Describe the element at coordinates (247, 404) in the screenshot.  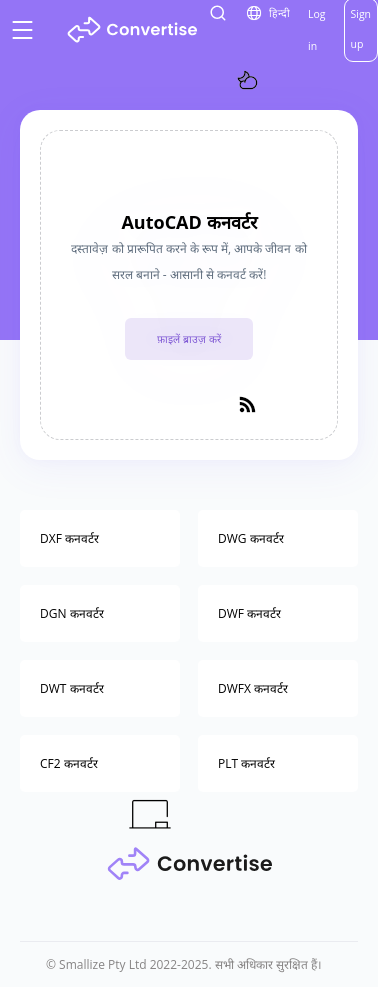
I see `subscribe to RSS feed` at that location.